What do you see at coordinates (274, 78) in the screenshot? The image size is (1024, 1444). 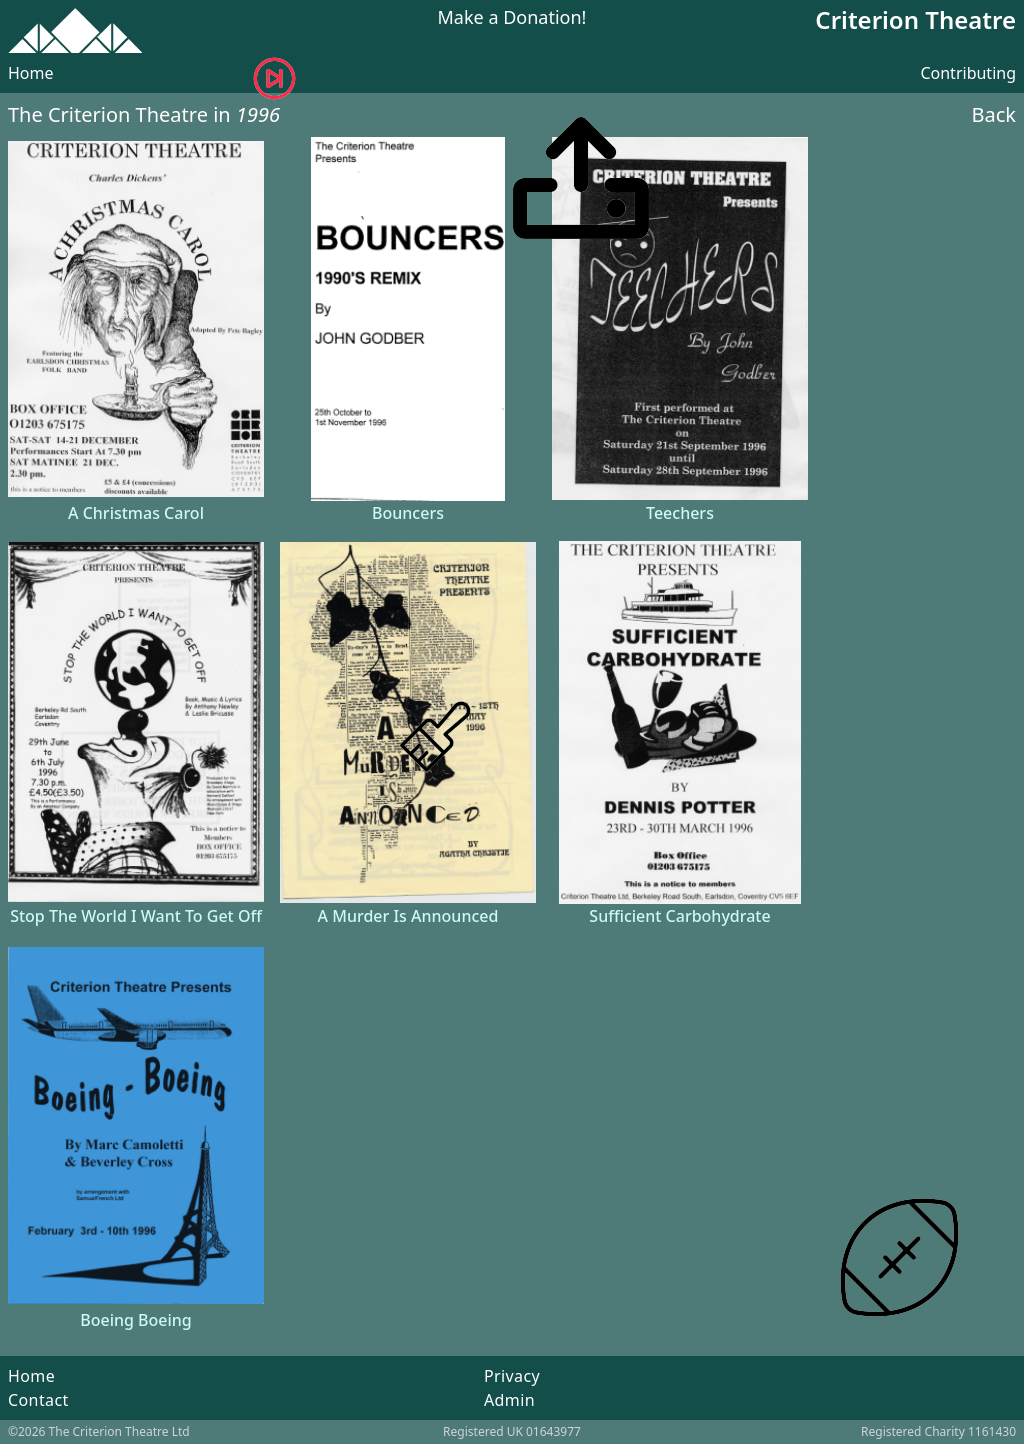 I see `skip to the next track or media item` at bounding box center [274, 78].